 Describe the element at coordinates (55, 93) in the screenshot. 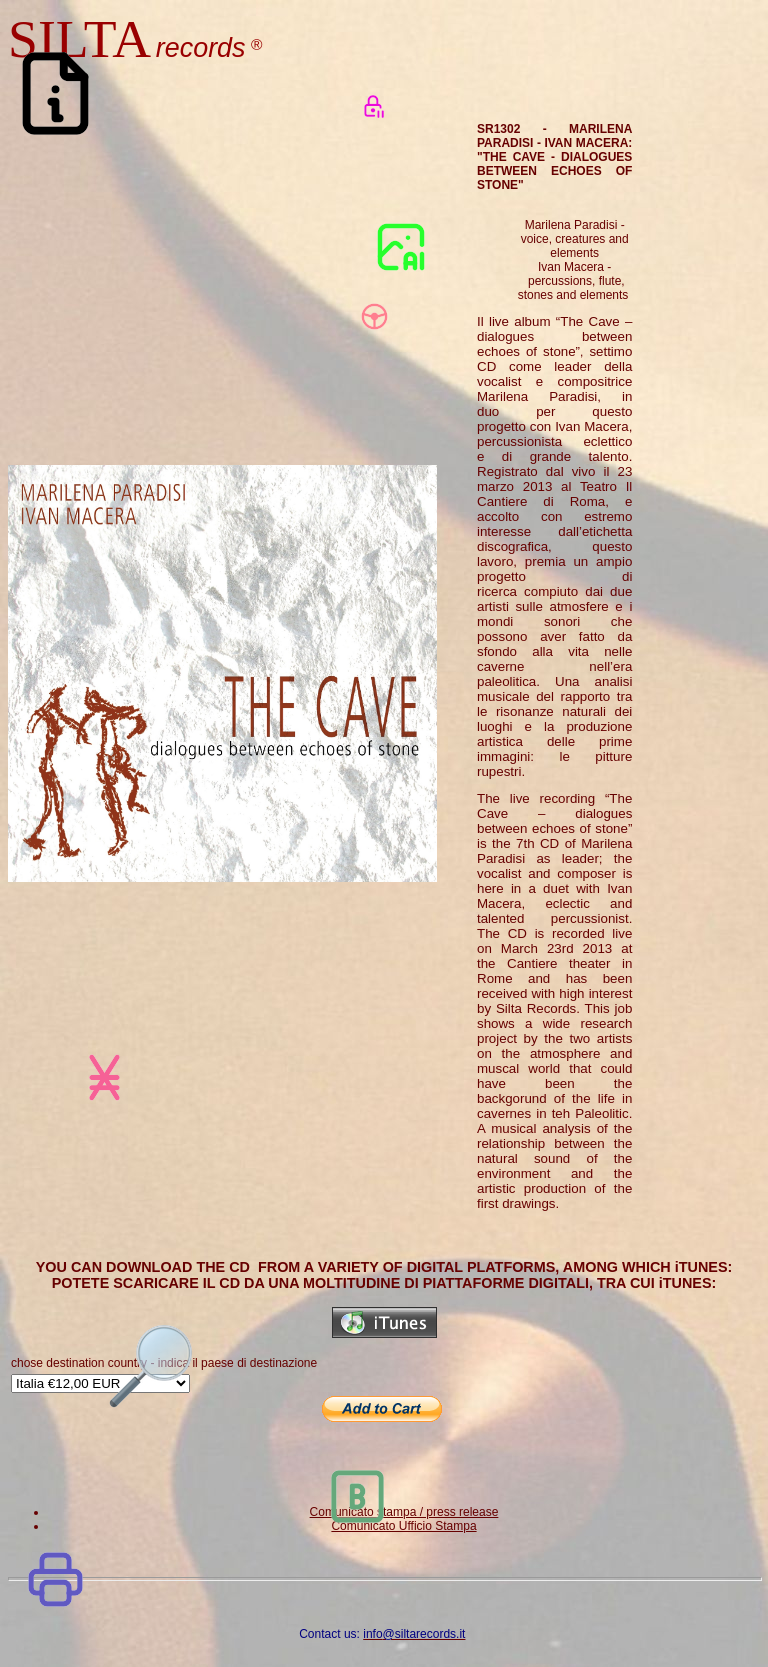

I see `view file details or properties` at that location.